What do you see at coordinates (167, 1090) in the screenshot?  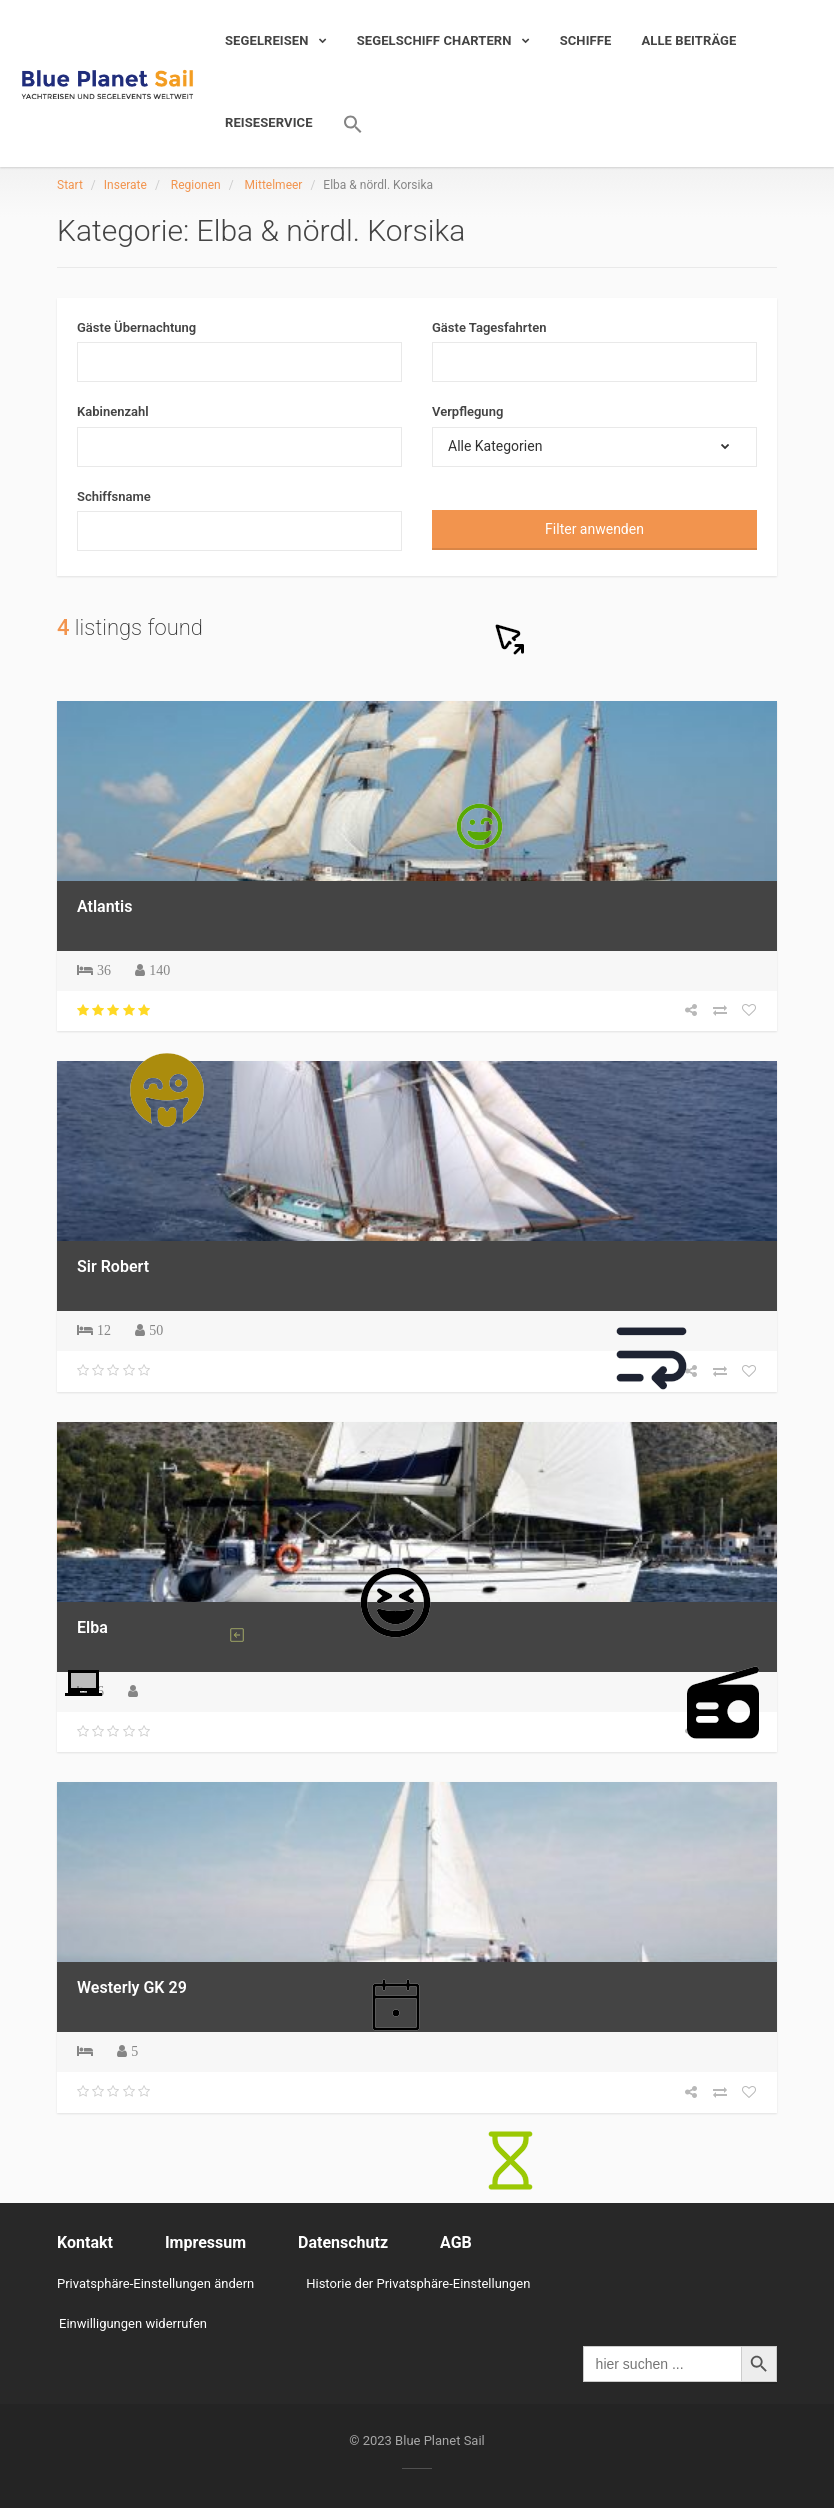 I see `insert a playful or silly emoji reaction` at bounding box center [167, 1090].